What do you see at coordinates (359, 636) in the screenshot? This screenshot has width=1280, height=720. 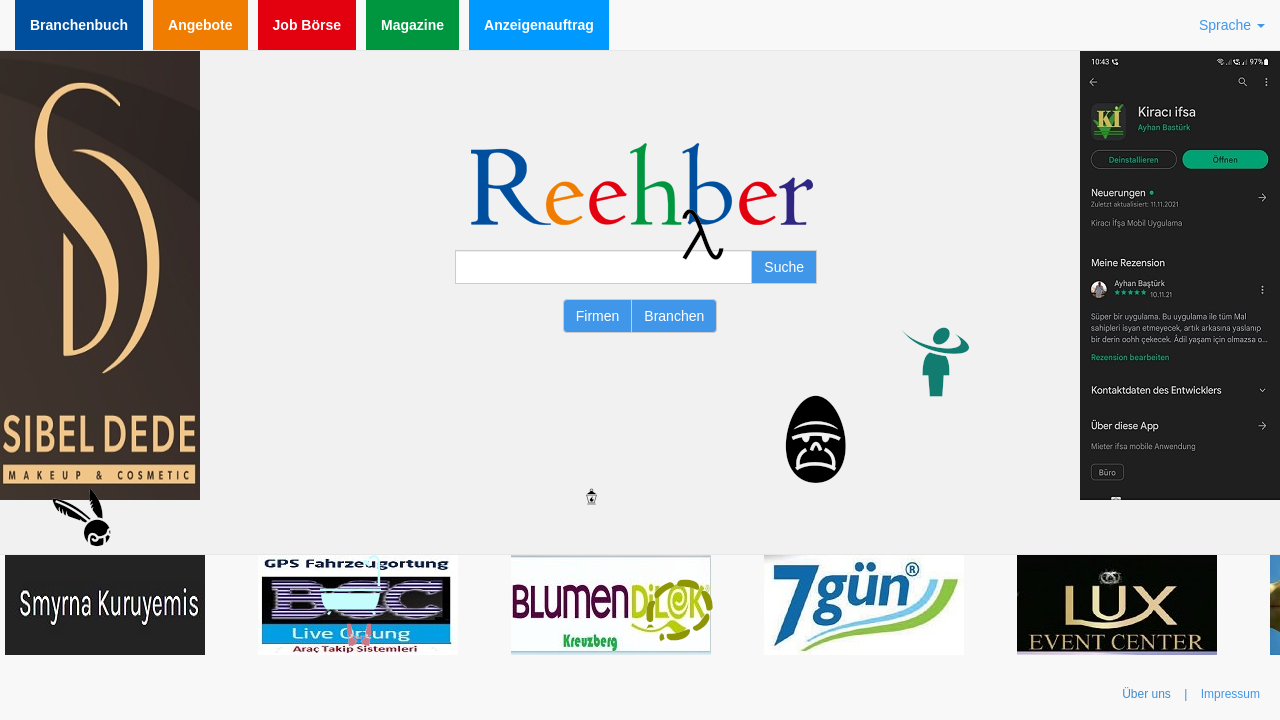 I see `indicates a restricted or locked account status` at bounding box center [359, 636].